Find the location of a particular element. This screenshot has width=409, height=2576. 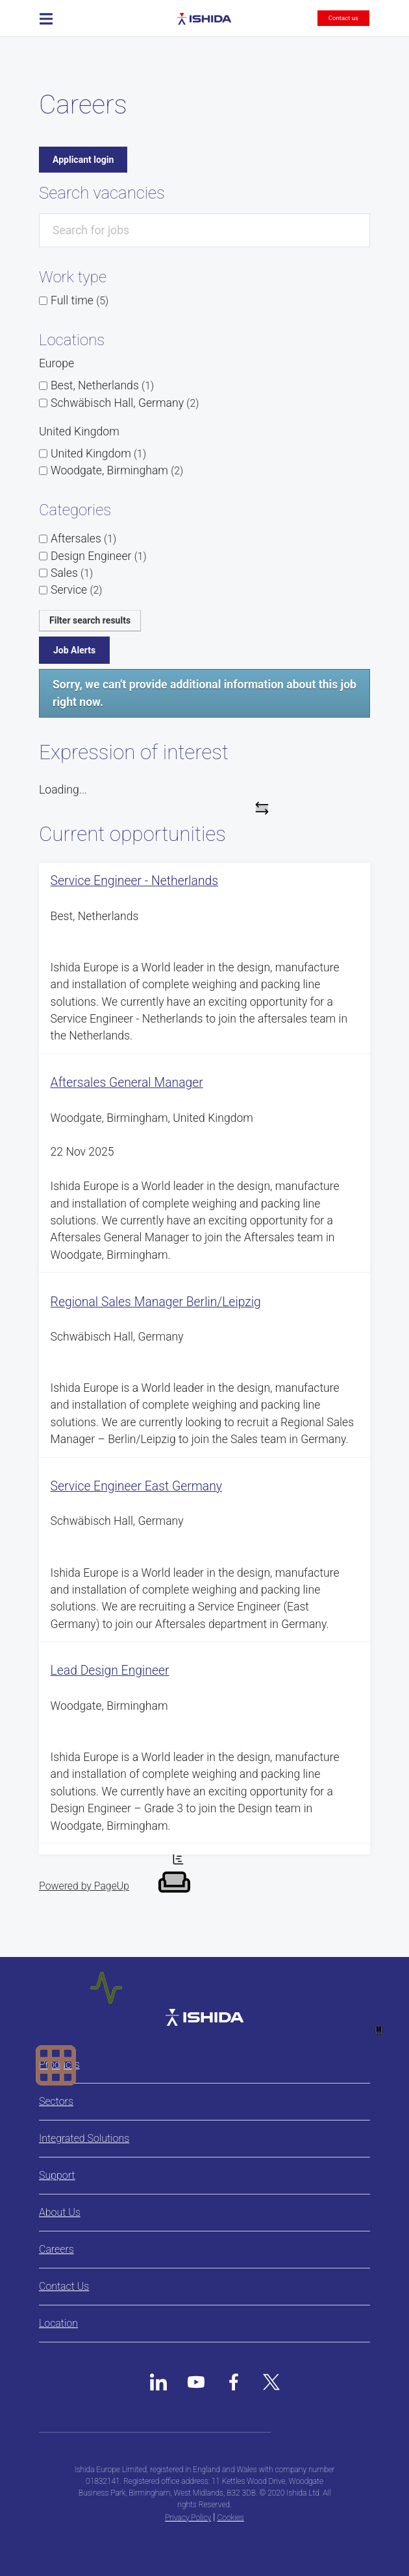

switch to grid view layout is located at coordinates (56, 2065).